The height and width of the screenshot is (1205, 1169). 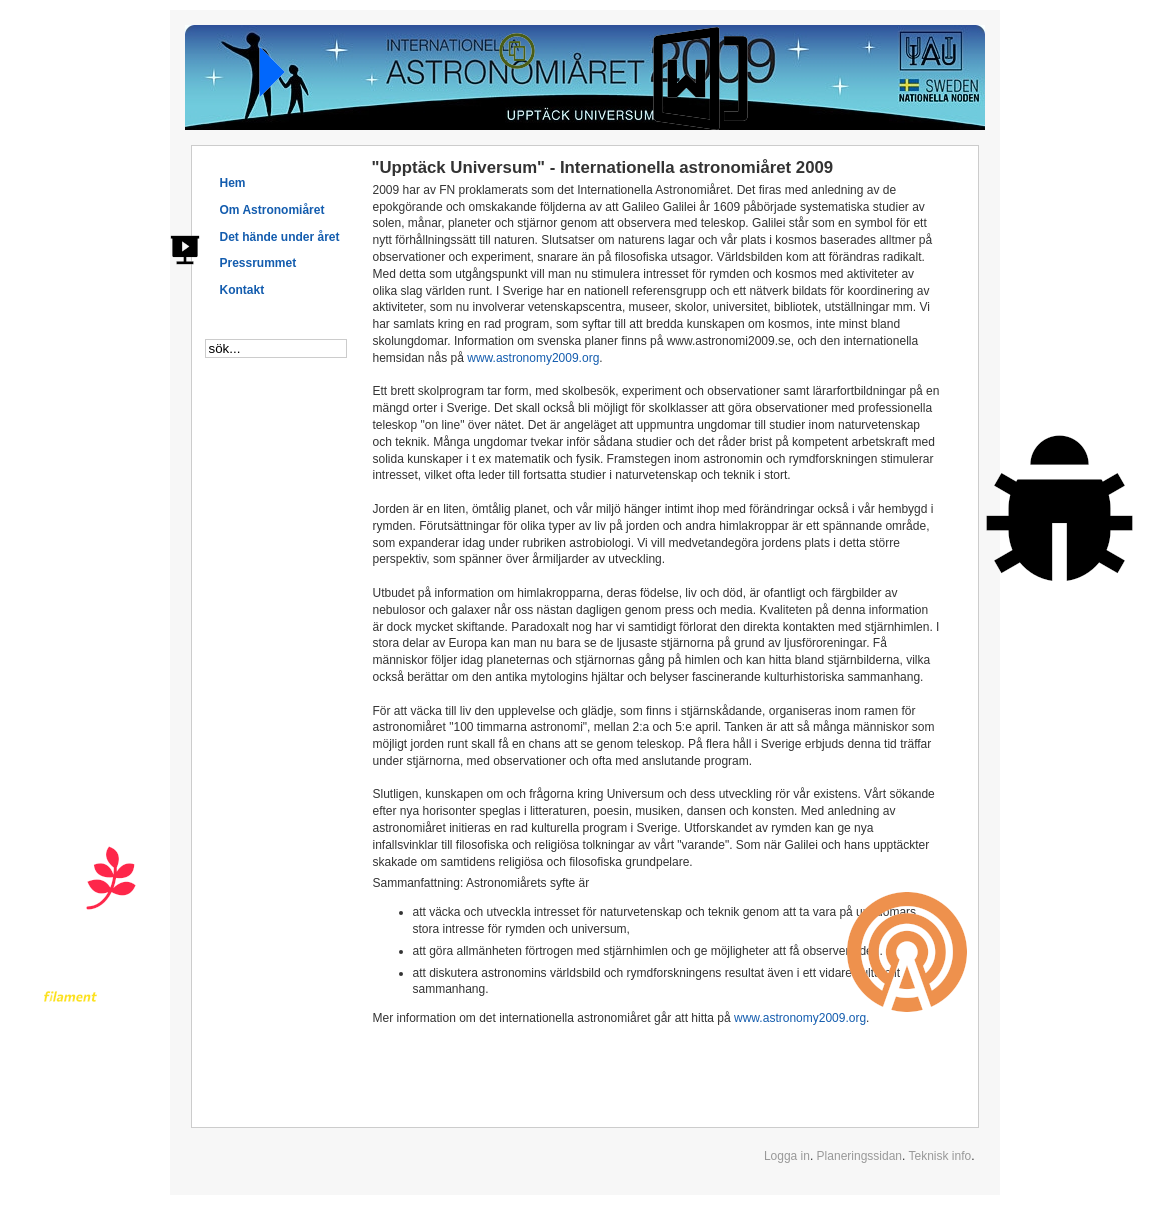 What do you see at coordinates (1059, 508) in the screenshot?
I see `report a bug or issue` at bounding box center [1059, 508].